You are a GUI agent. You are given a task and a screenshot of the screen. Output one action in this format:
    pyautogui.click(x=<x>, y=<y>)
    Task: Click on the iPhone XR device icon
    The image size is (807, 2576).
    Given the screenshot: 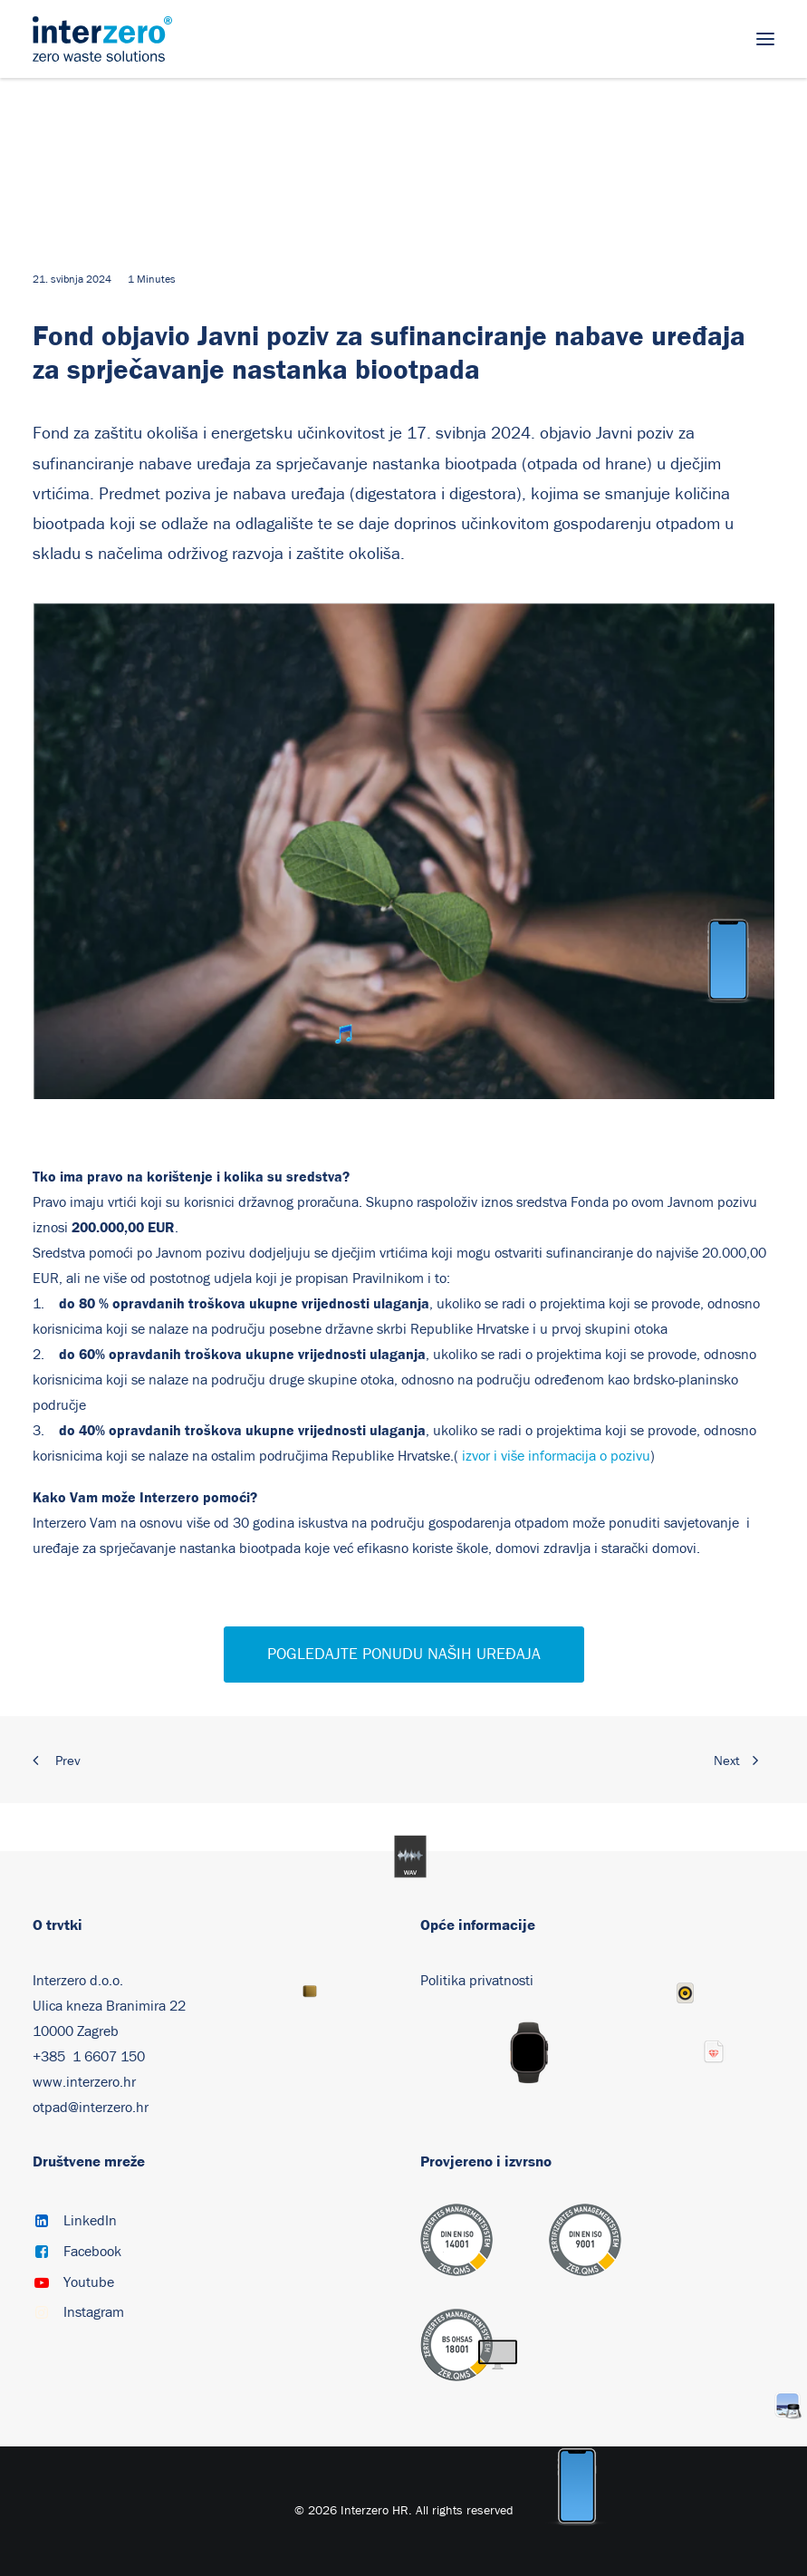 What is the action you would take?
    pyautogui.click(x=577, y=2487)
    